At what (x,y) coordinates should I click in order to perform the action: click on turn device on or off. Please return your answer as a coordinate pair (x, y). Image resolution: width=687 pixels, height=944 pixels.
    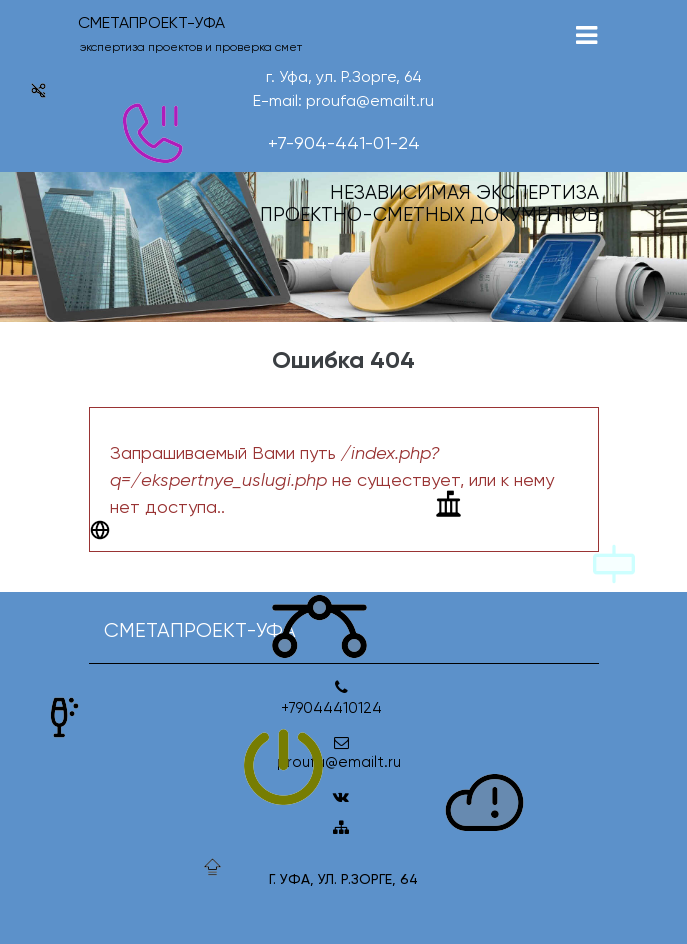
    Looking at the image, I should click on (283, 765).